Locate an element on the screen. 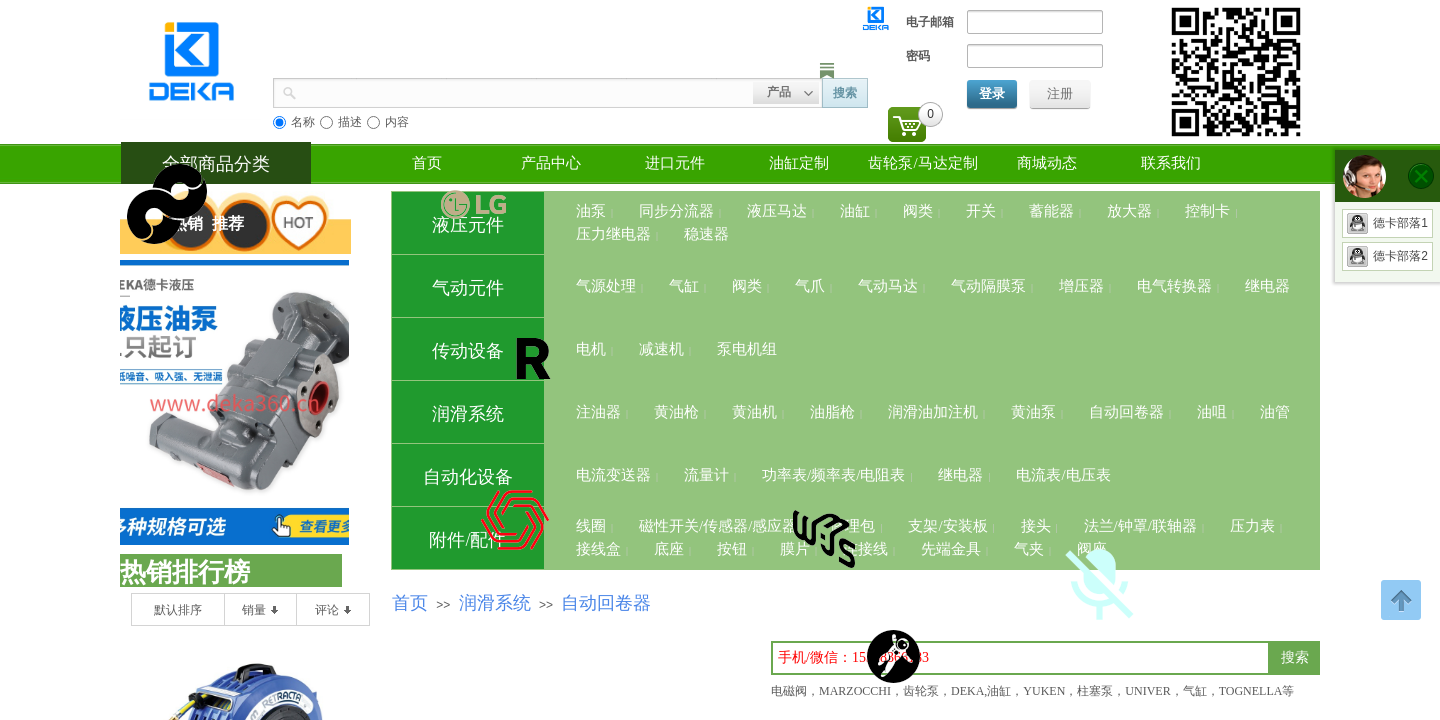  web3.js library or project branding is located at coordinates (824, 539).